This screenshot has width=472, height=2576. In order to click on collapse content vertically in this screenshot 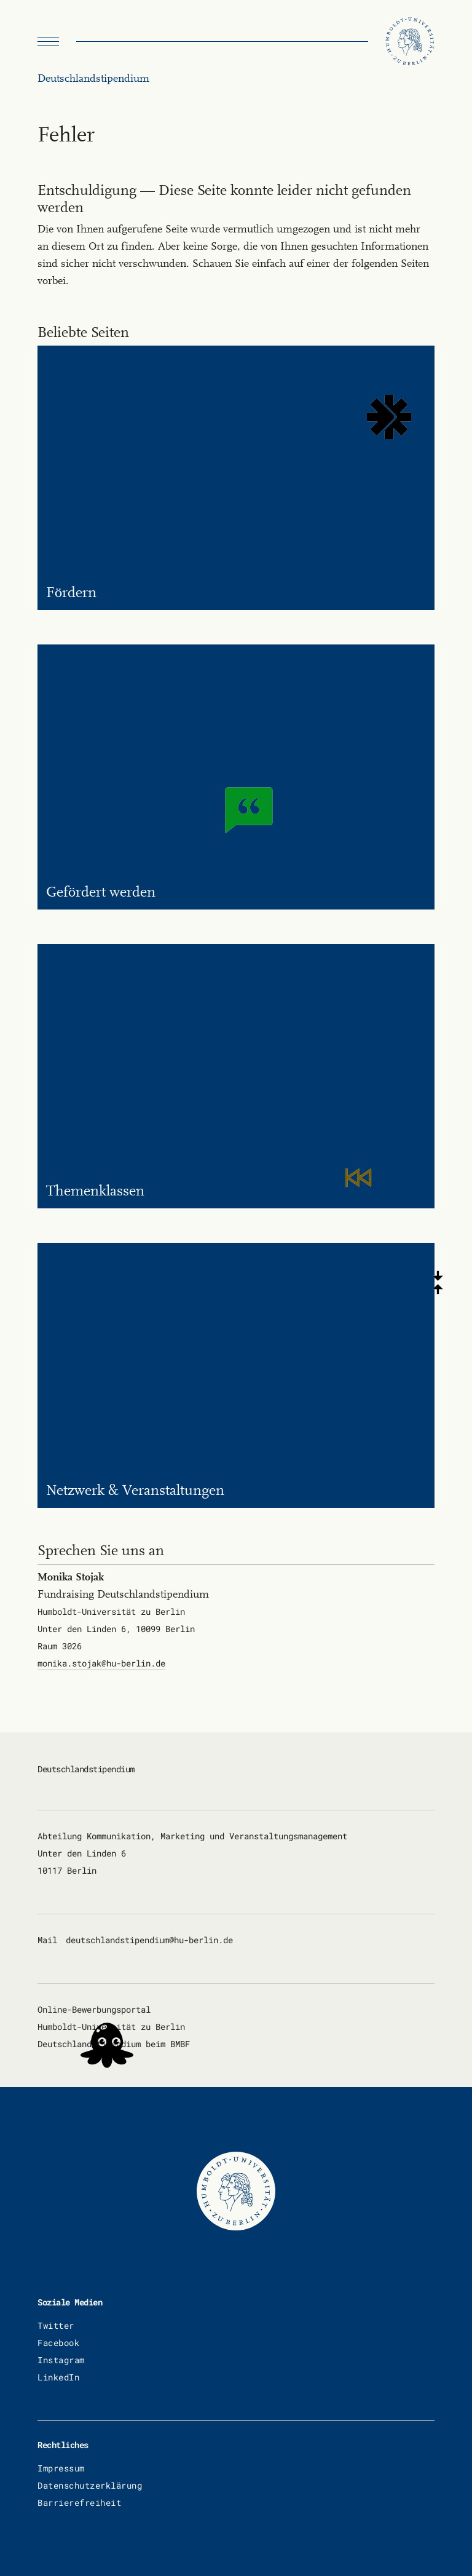, I will do `click(438, 1282)`.